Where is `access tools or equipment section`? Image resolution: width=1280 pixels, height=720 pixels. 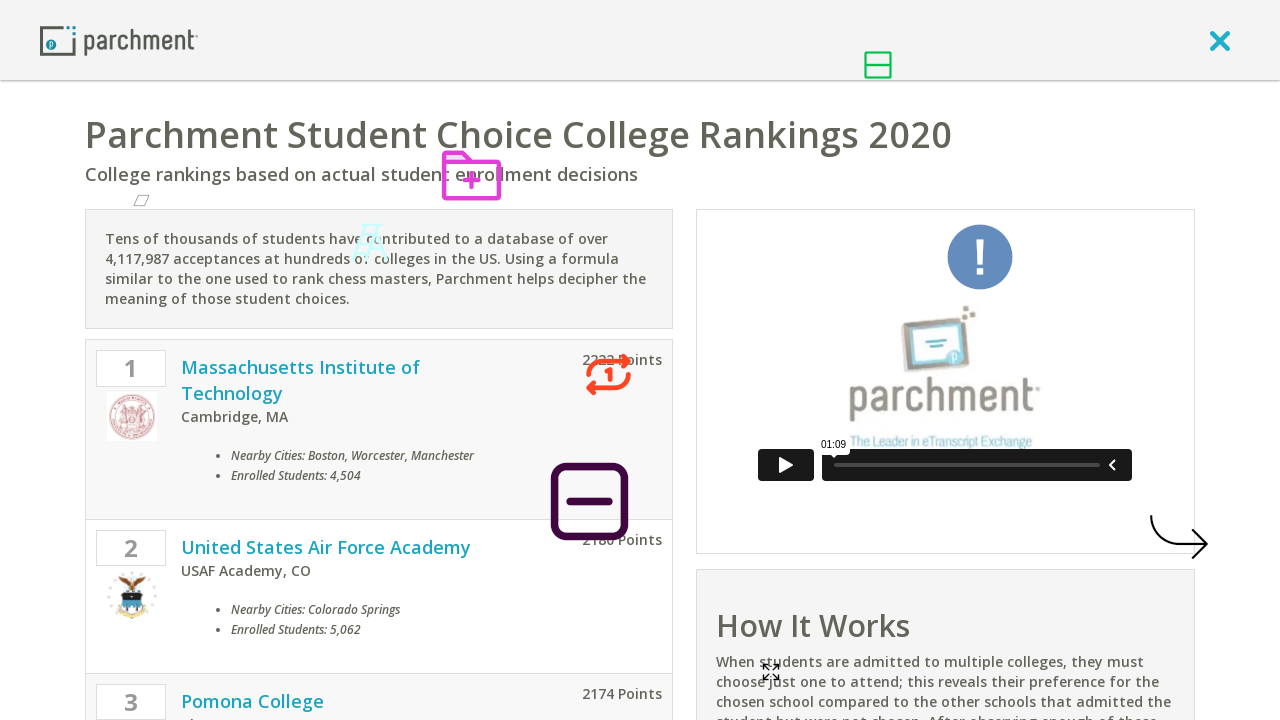 access tools or equipment section is located at coordinates (370, 242).